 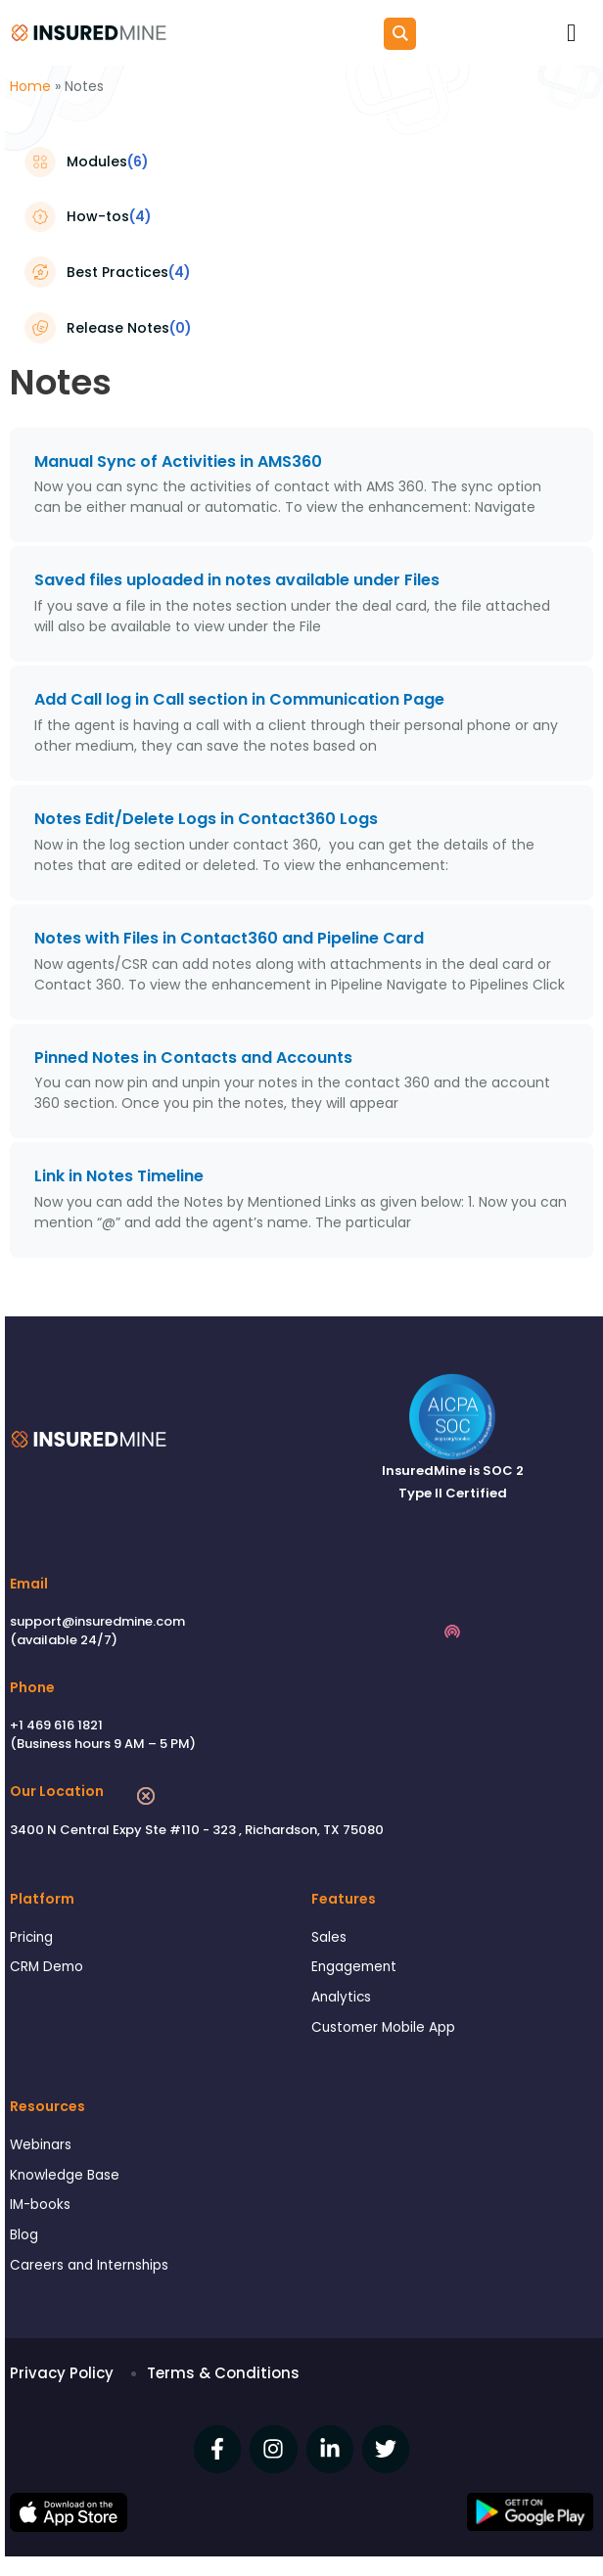 What do you see at coordinates (146, 1796) in the screenshot?
I see `close or dismiss a dialog` at bounding box center [146, 1796].